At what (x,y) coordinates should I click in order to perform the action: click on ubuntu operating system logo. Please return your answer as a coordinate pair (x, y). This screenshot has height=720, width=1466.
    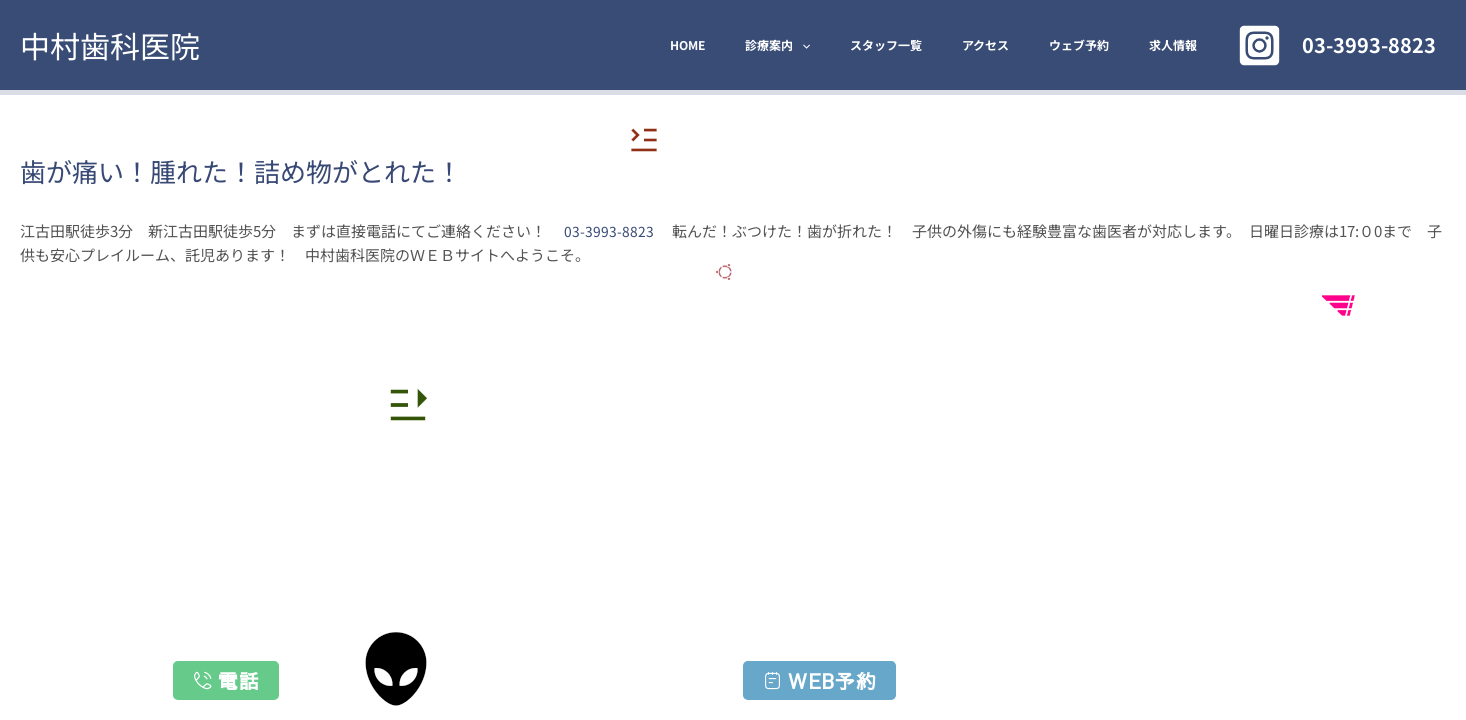
    Looking at the image, I should click on (725, 272).